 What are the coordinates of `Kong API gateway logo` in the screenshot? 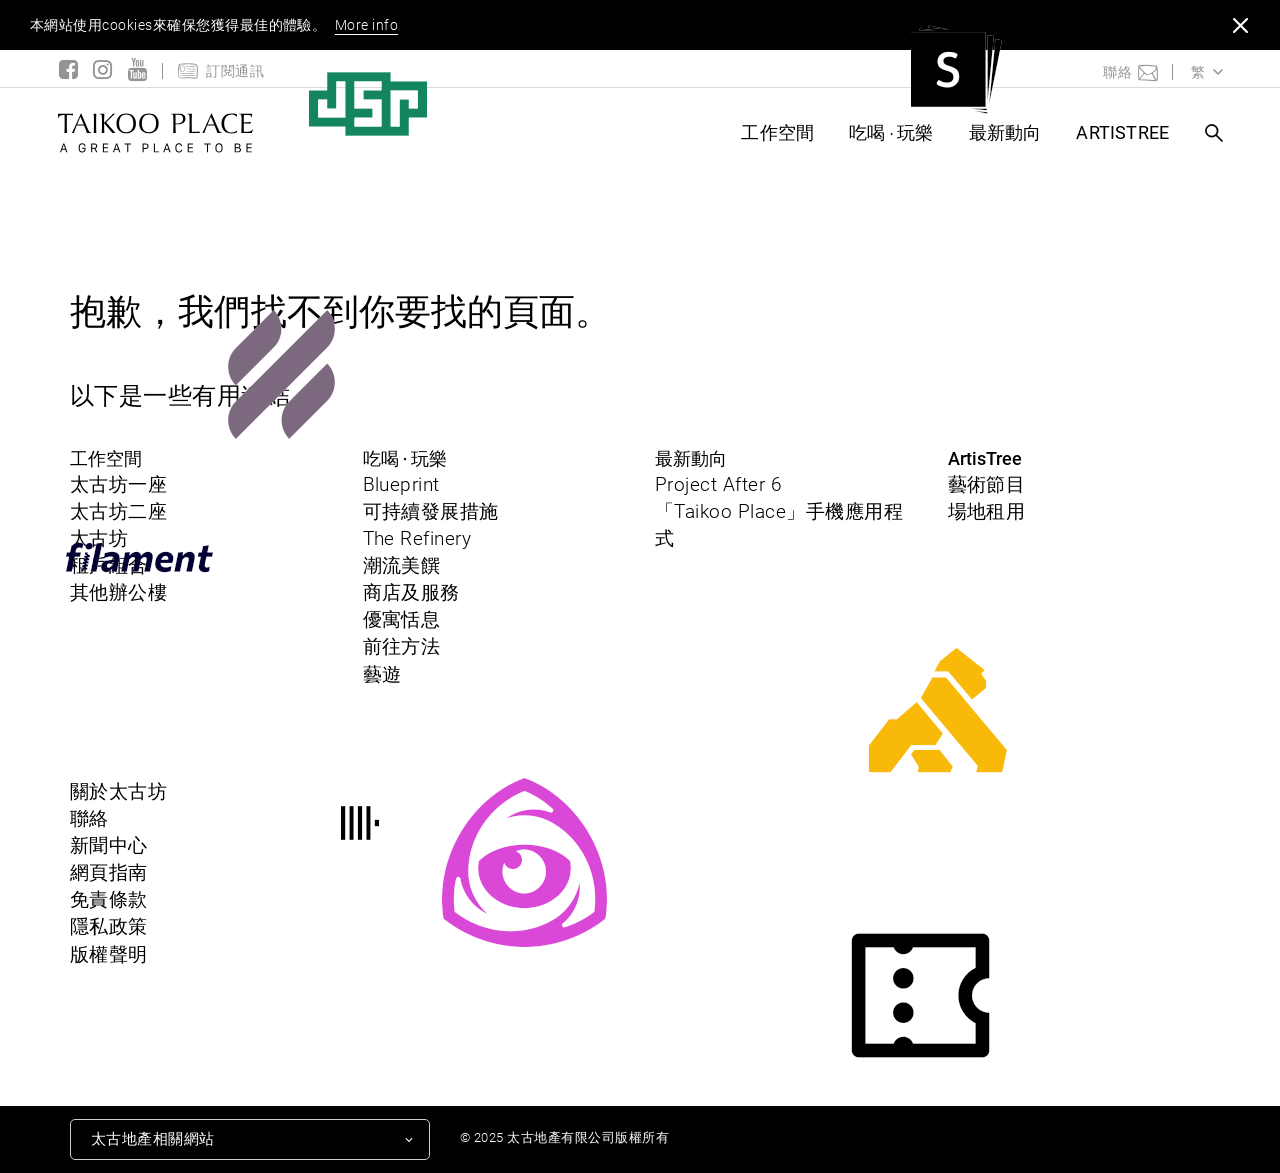 It's located at (938, 710).